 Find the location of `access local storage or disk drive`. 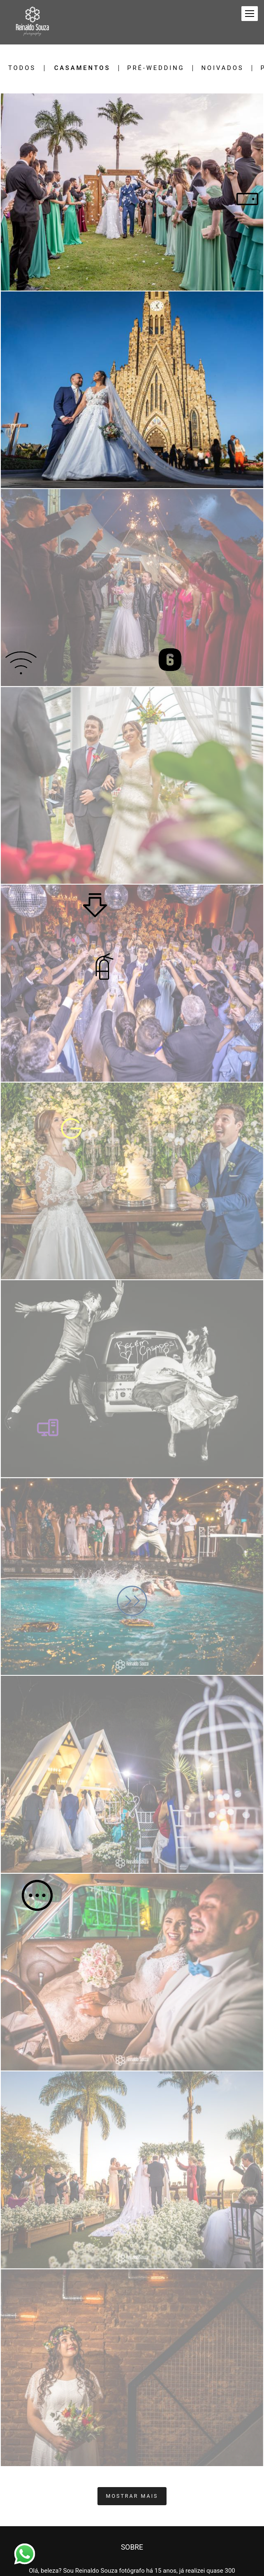

access local storage or disk drive is located at coordinates (247, 199).